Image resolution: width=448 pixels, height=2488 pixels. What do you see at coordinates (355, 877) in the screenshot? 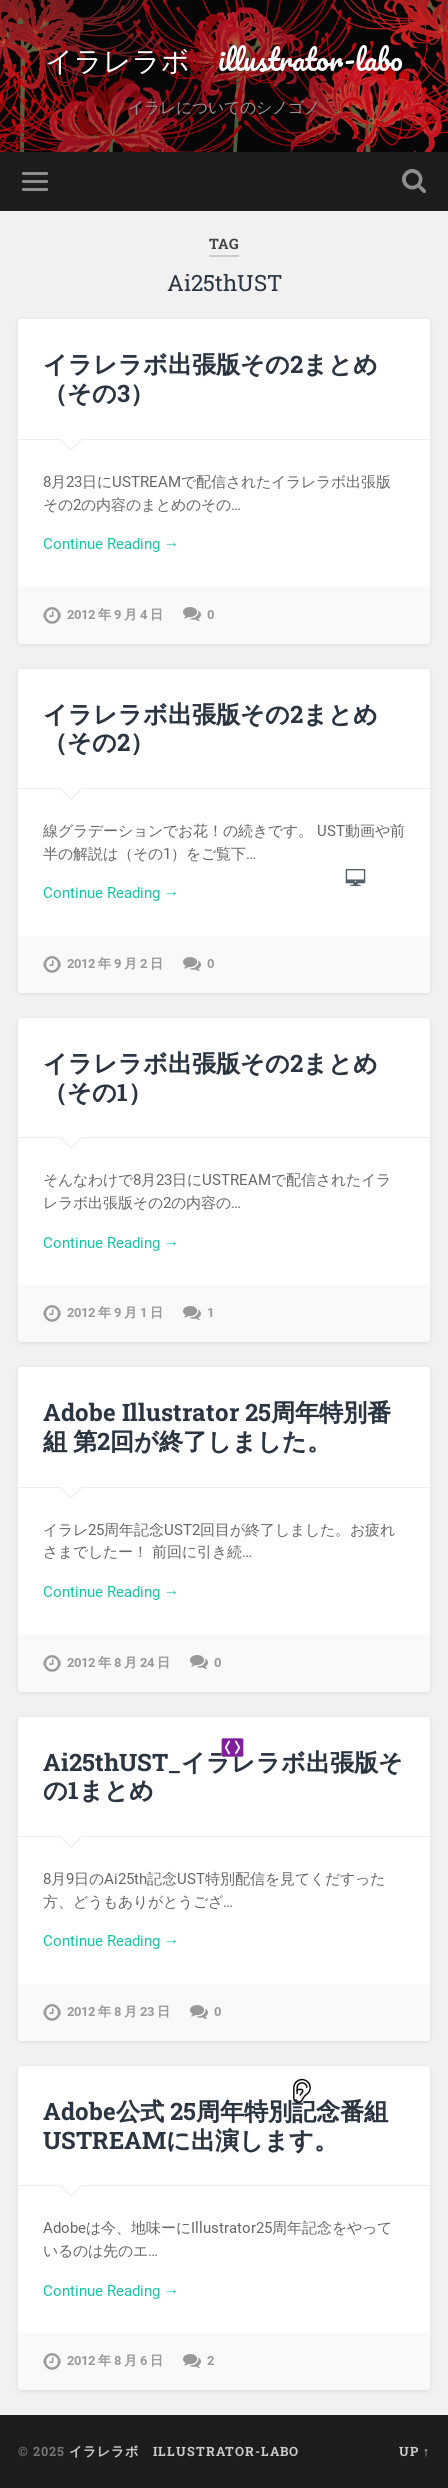
I see `switch to desktop view` at bounding box center [355, 877].